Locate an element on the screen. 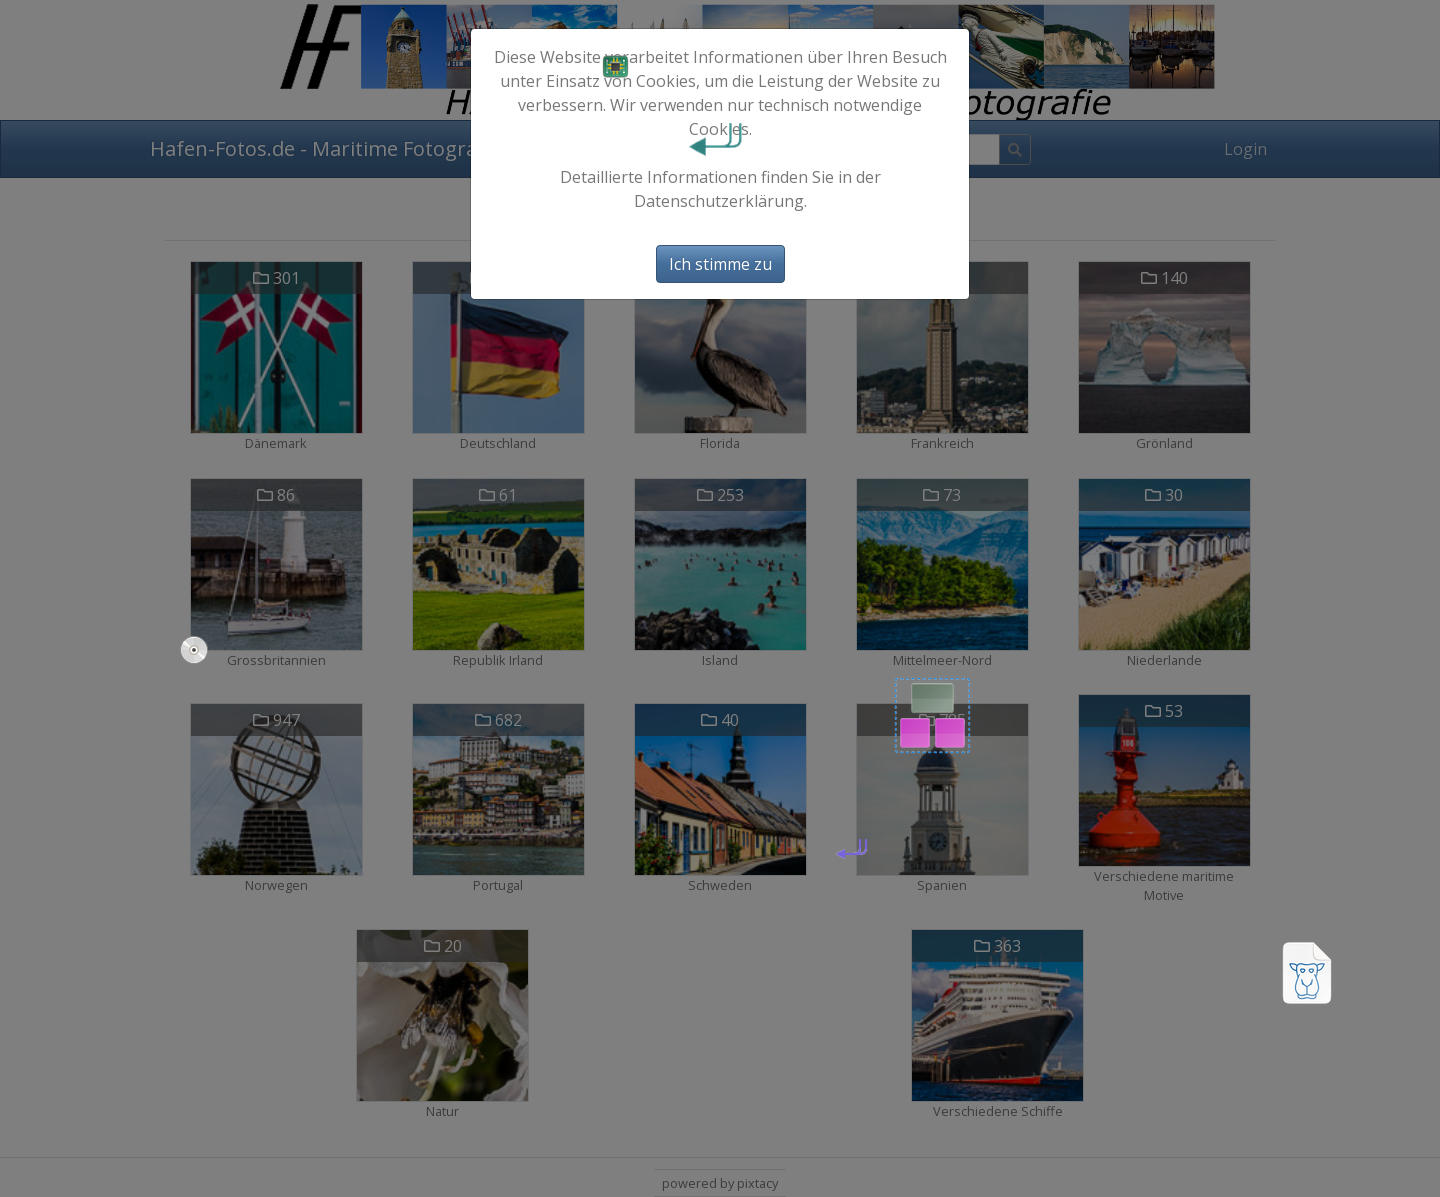  reply to all recipients of an email is located at coordinates (714, 135).